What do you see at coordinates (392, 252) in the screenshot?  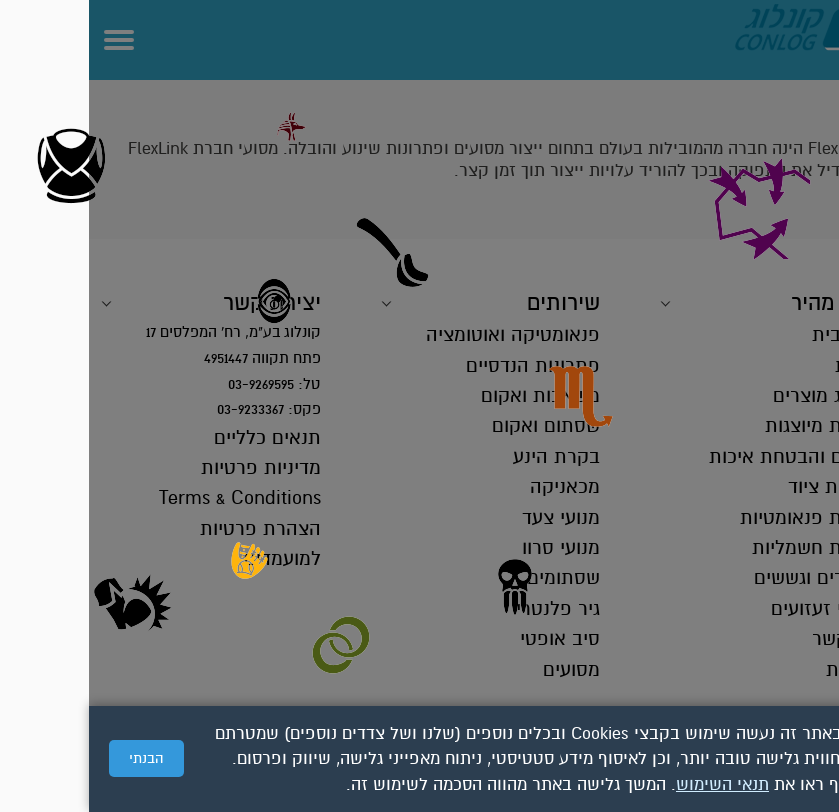 I see `ice cream scoop tool or utensil icon` at bounding box center [392, 252].